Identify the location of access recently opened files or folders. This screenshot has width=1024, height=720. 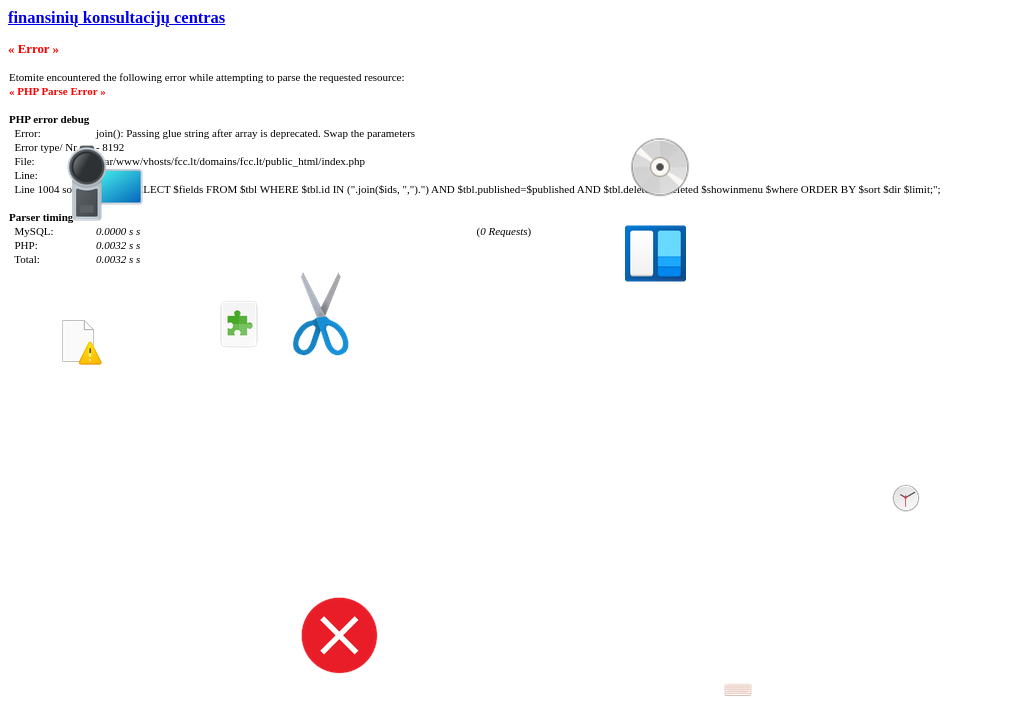
(906, 498).